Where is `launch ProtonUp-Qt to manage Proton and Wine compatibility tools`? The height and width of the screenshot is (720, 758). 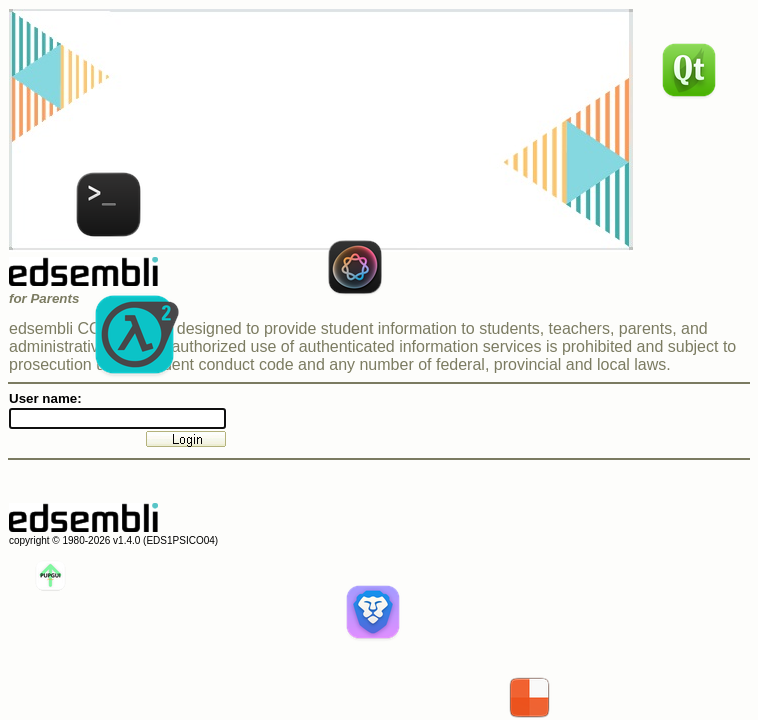 launch ProtonUp-Qt to manage Proton and Wine compatibility tools is located at coordinates (50, 575).